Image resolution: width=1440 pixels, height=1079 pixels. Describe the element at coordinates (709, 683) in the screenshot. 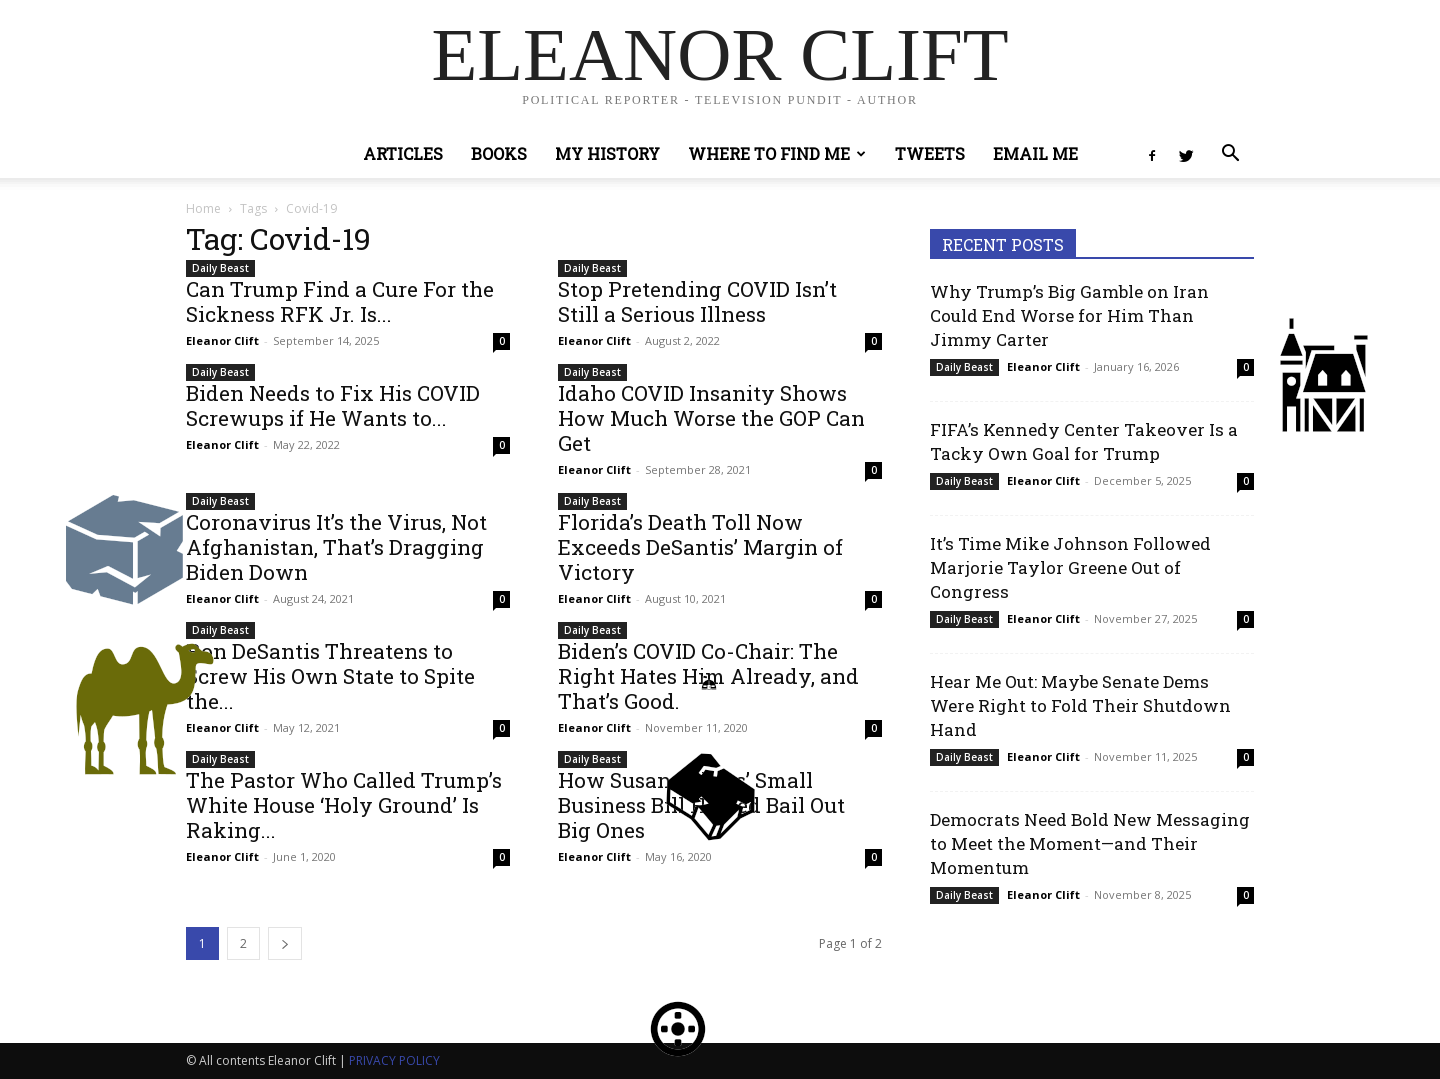

I see `access military barracks or troop housing` at that location.